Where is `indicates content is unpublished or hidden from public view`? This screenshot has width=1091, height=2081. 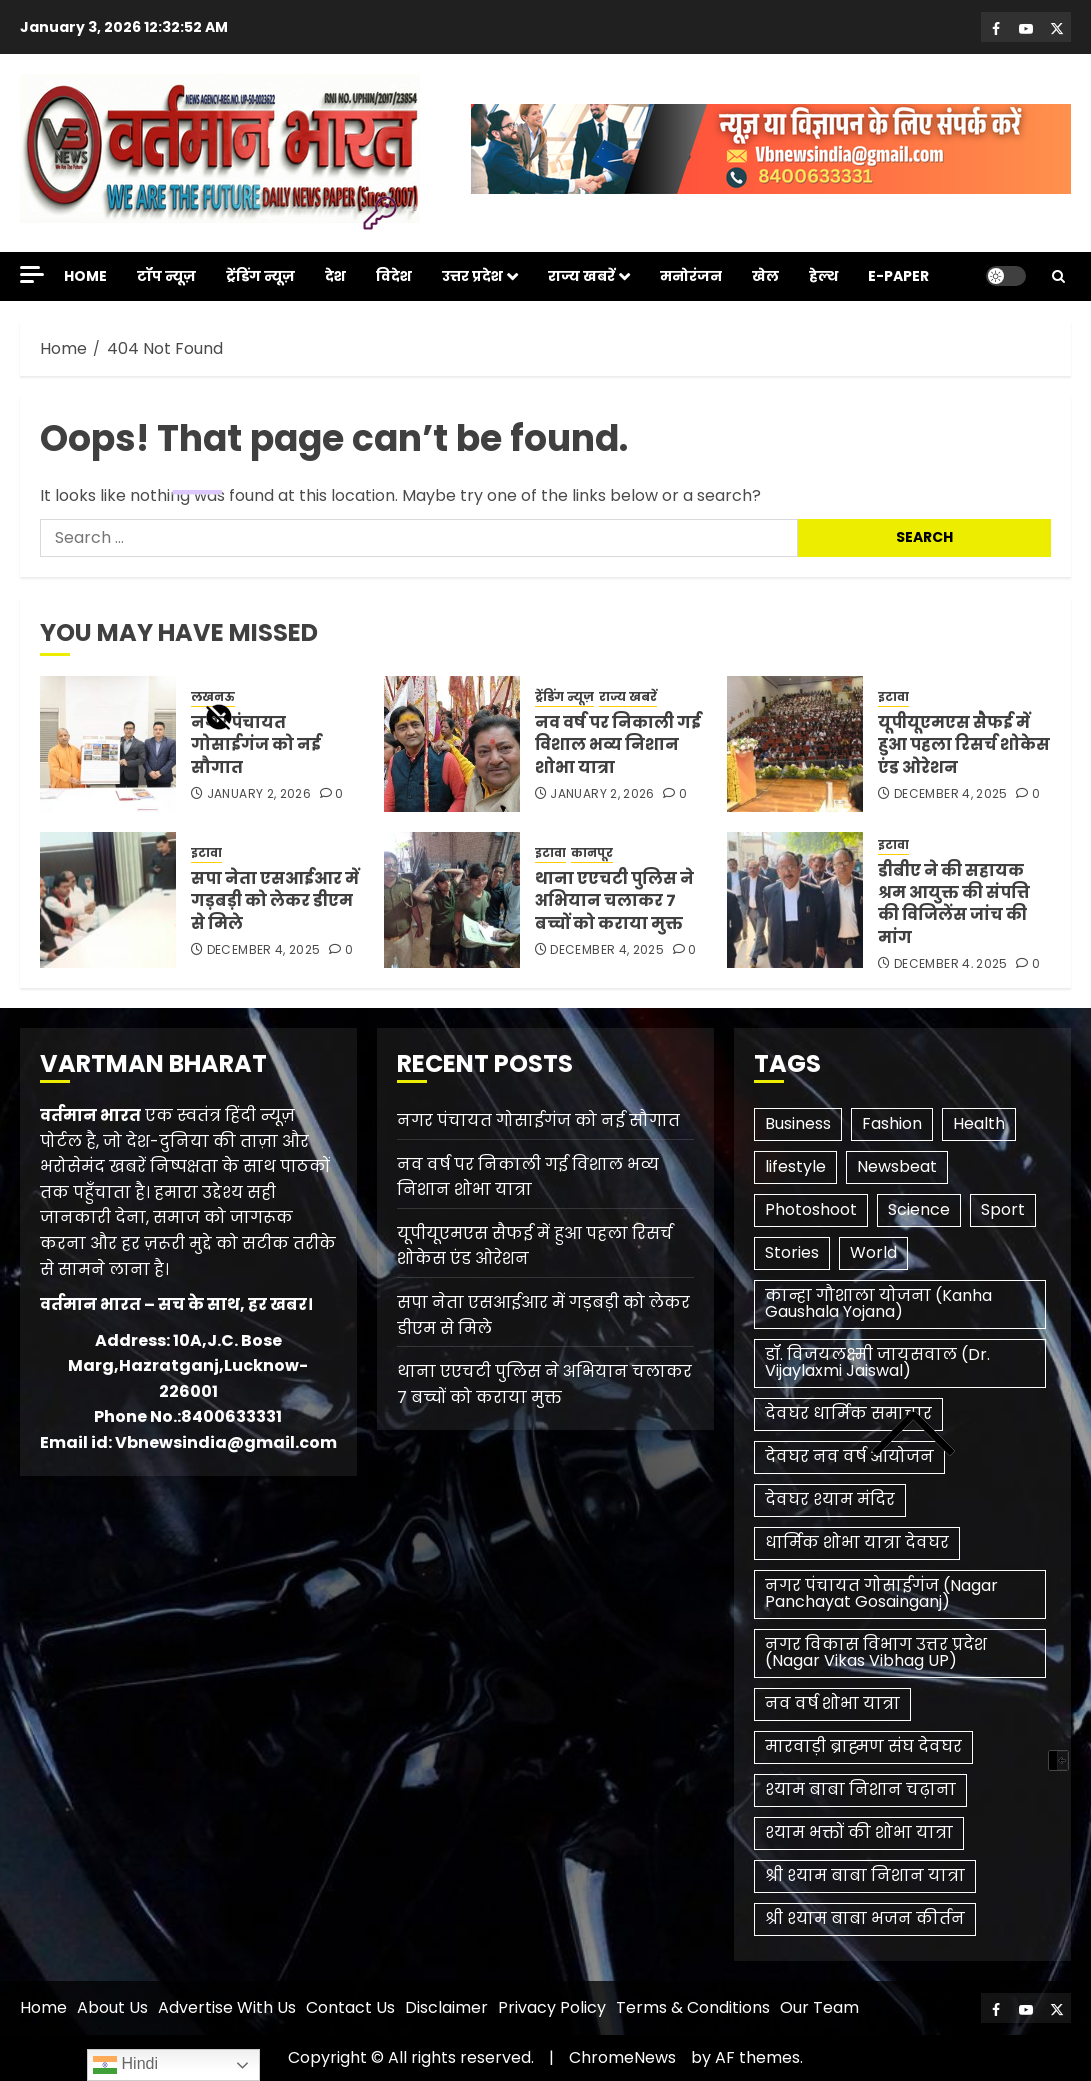
indicates content is unpublished or hidden from public view is located at coordinates (219, 717).